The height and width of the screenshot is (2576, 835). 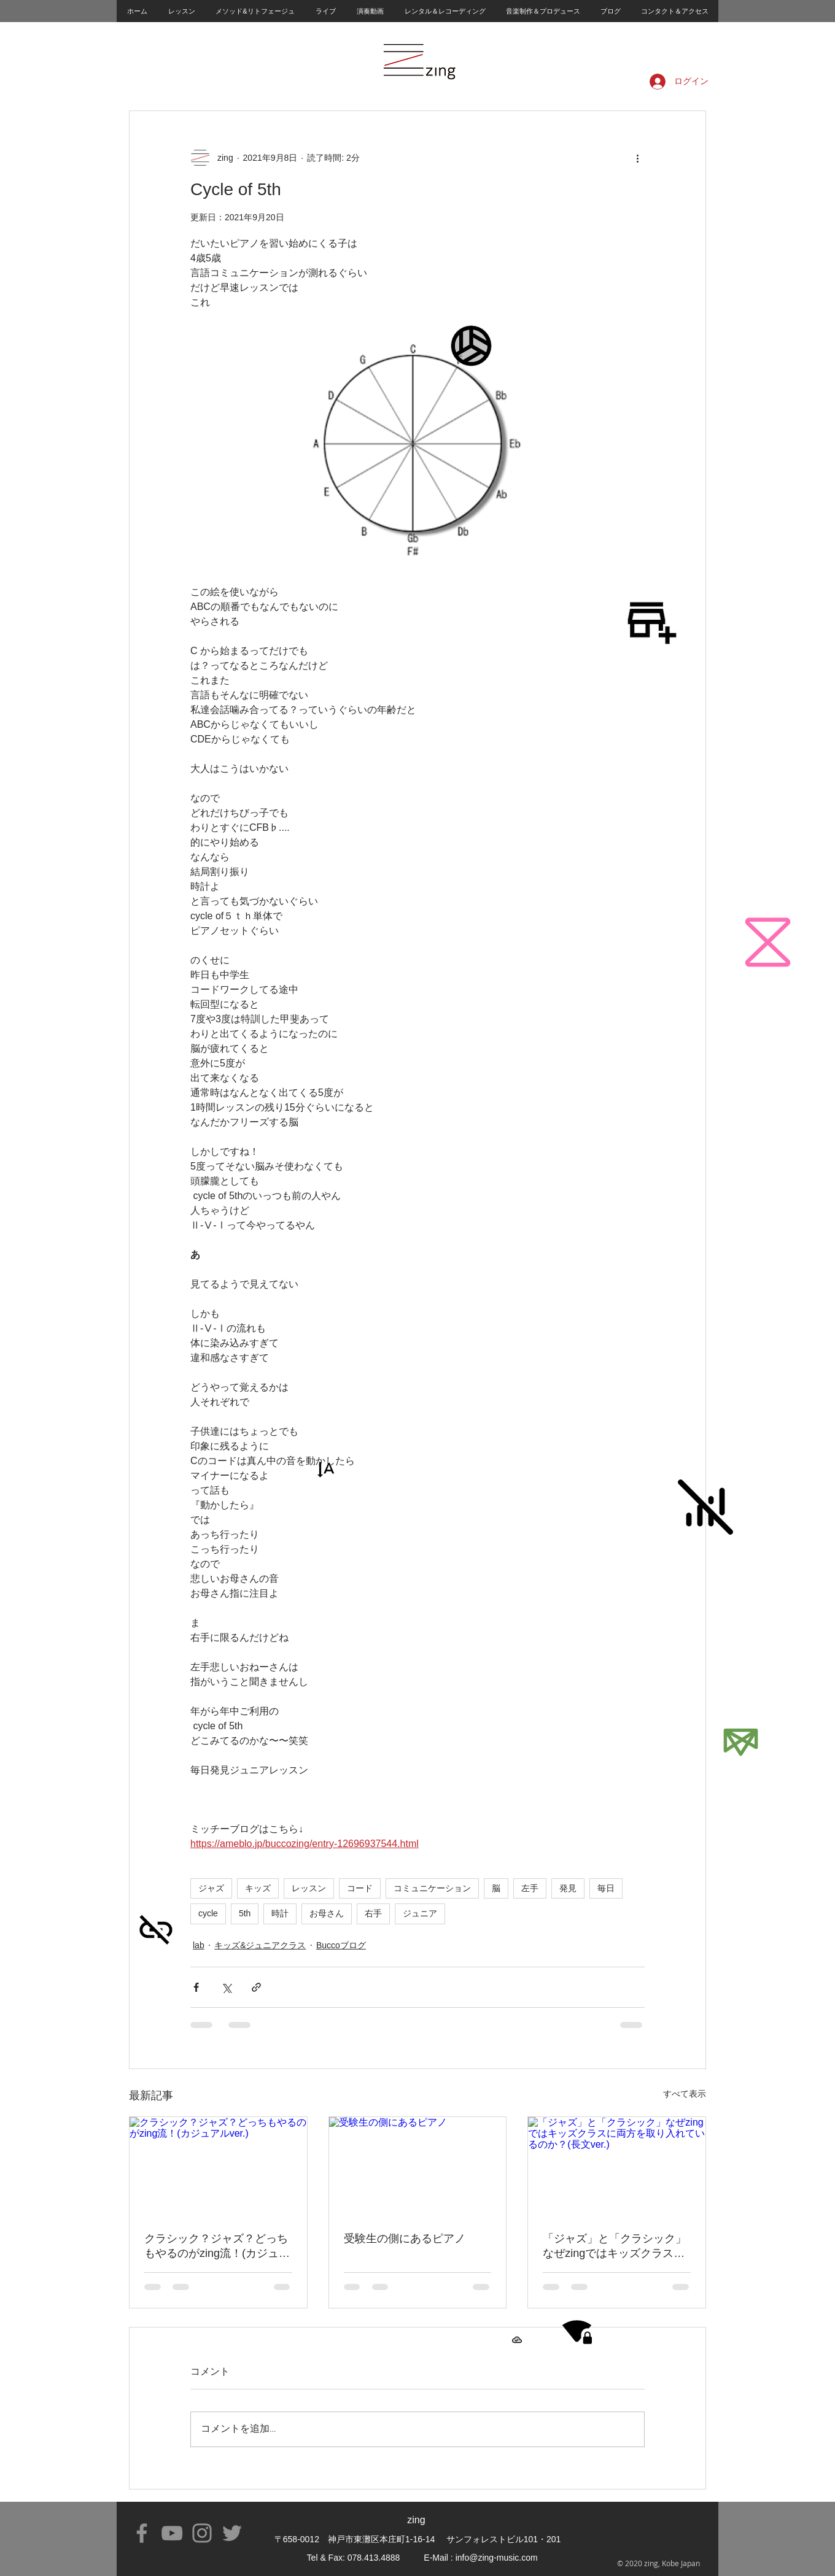 What do you see at coordinates (705, 1507) in the screenshot?
I see `no cellular signal available` at bounding box center [705, 1507].